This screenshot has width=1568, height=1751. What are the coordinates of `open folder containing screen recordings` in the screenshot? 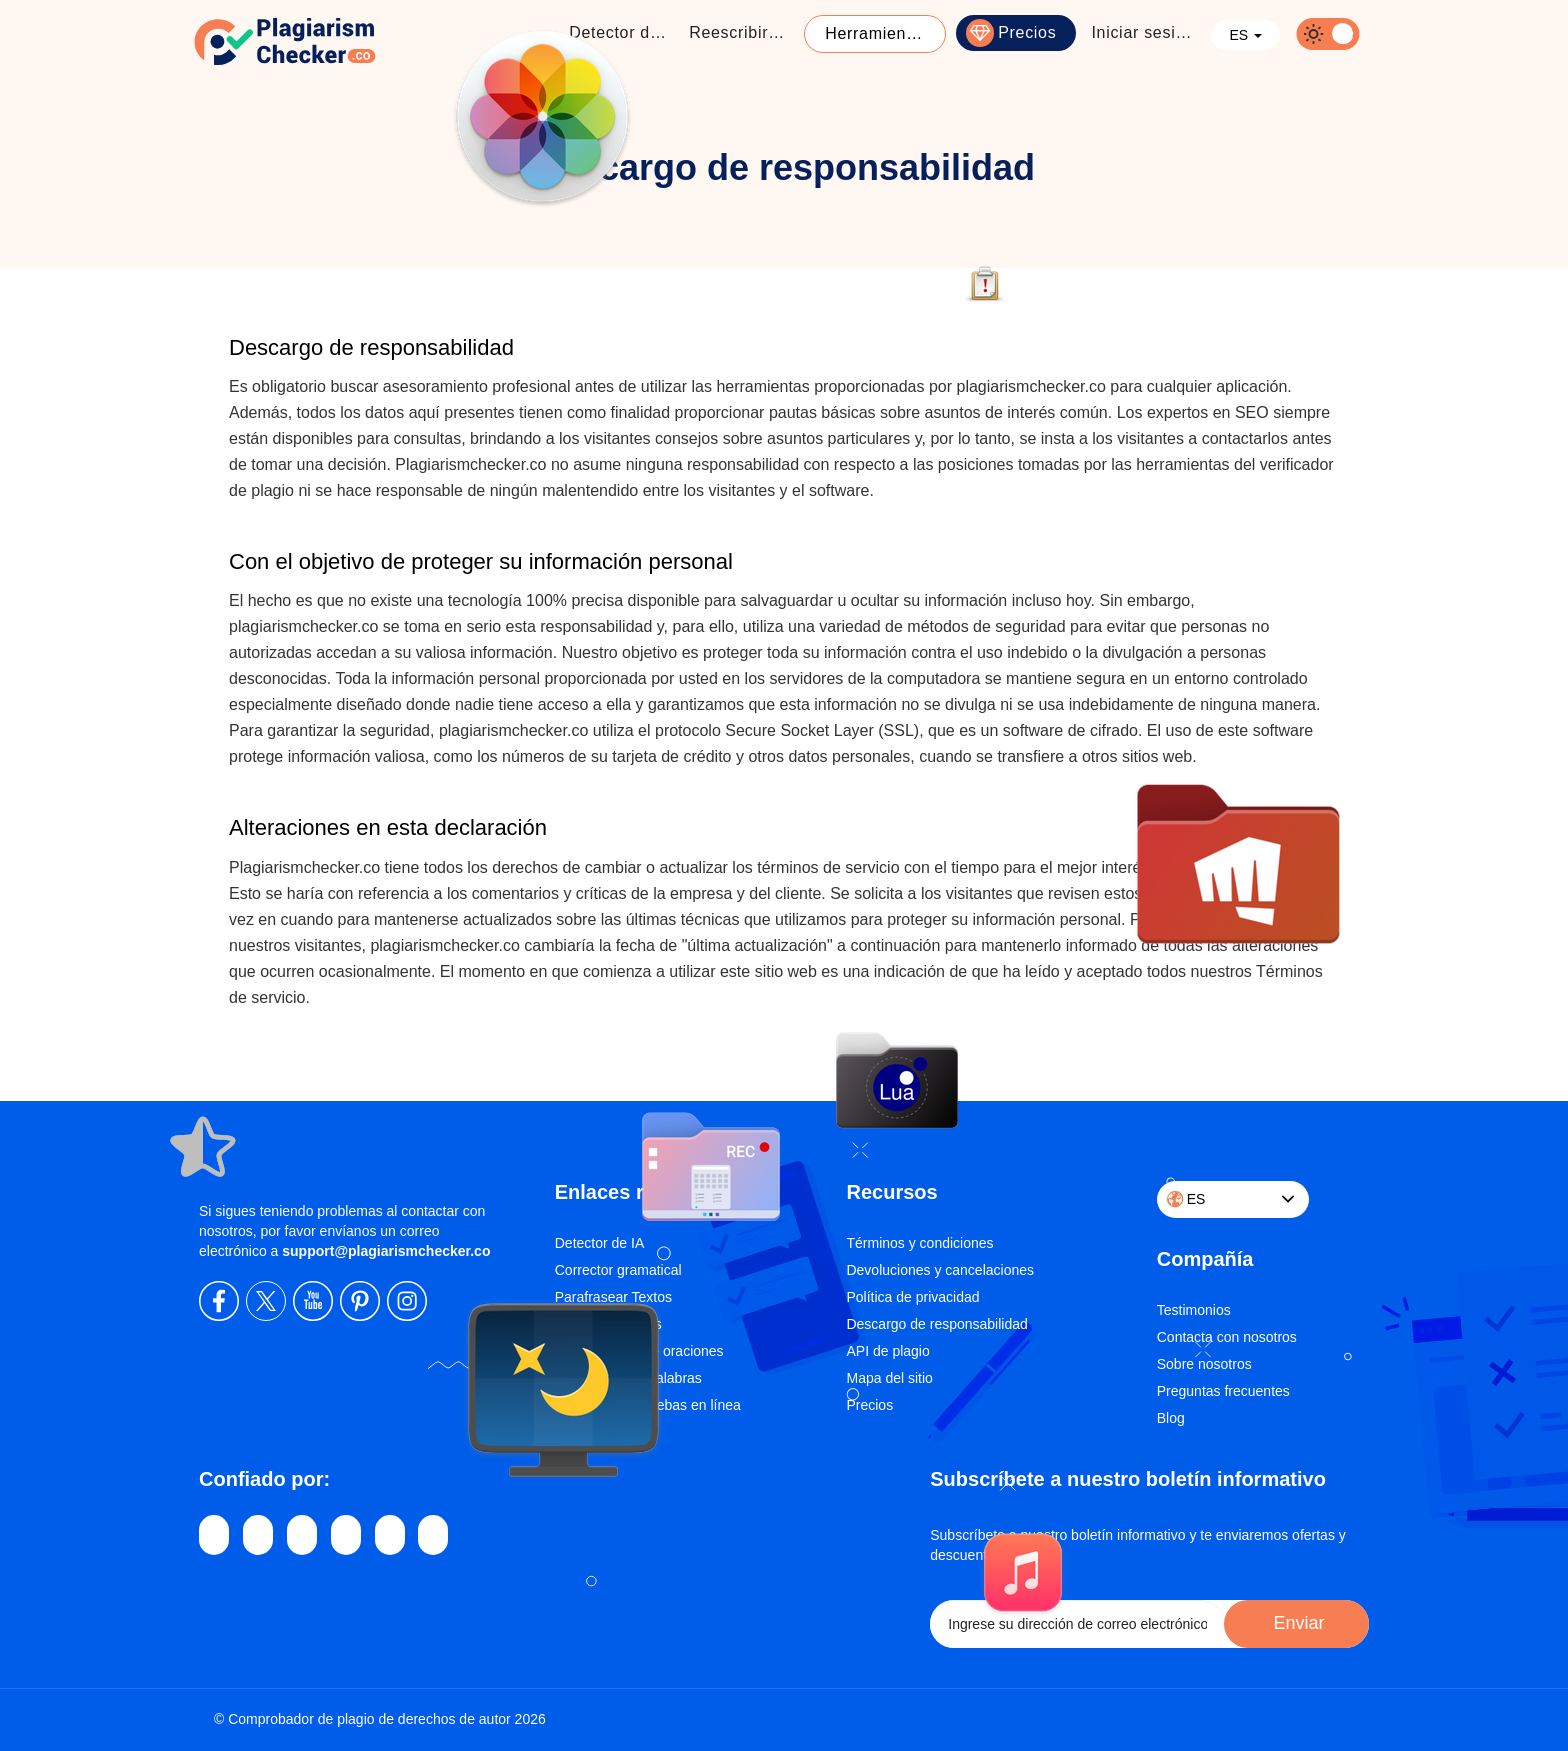 It's located at (710, 1170).